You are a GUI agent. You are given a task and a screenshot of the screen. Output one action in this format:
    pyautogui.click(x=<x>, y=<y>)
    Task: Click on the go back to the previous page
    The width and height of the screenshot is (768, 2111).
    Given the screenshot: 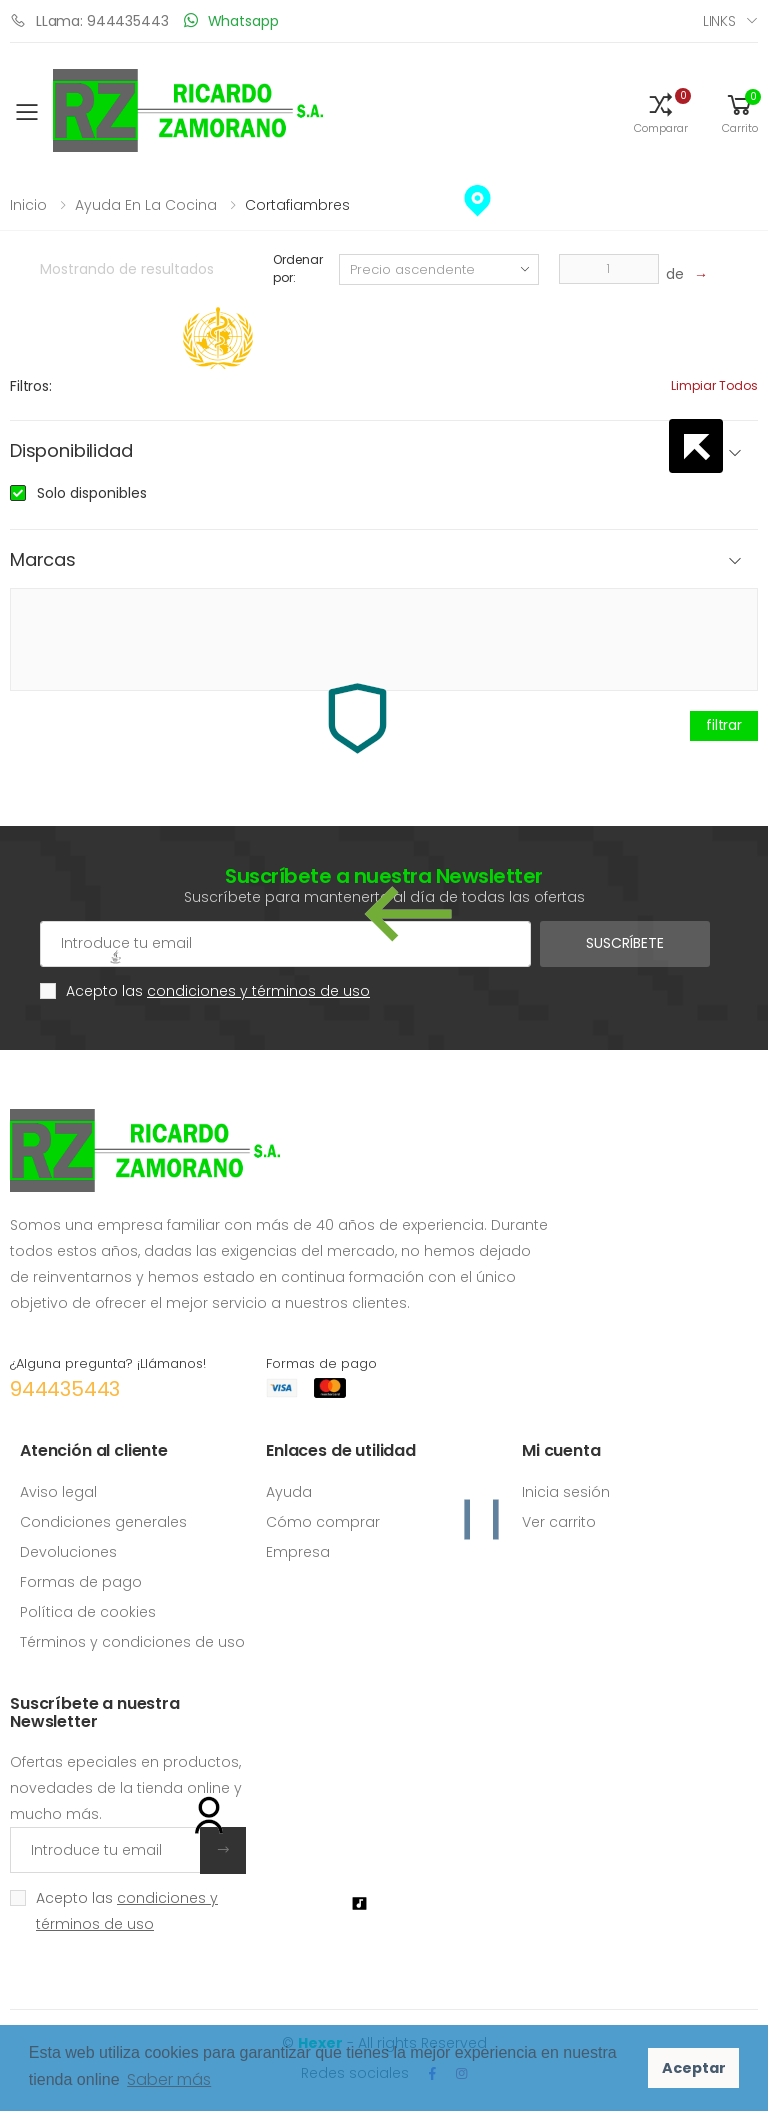 What is the action you would take?
    pyautogui.click(x=408, y=914)
    